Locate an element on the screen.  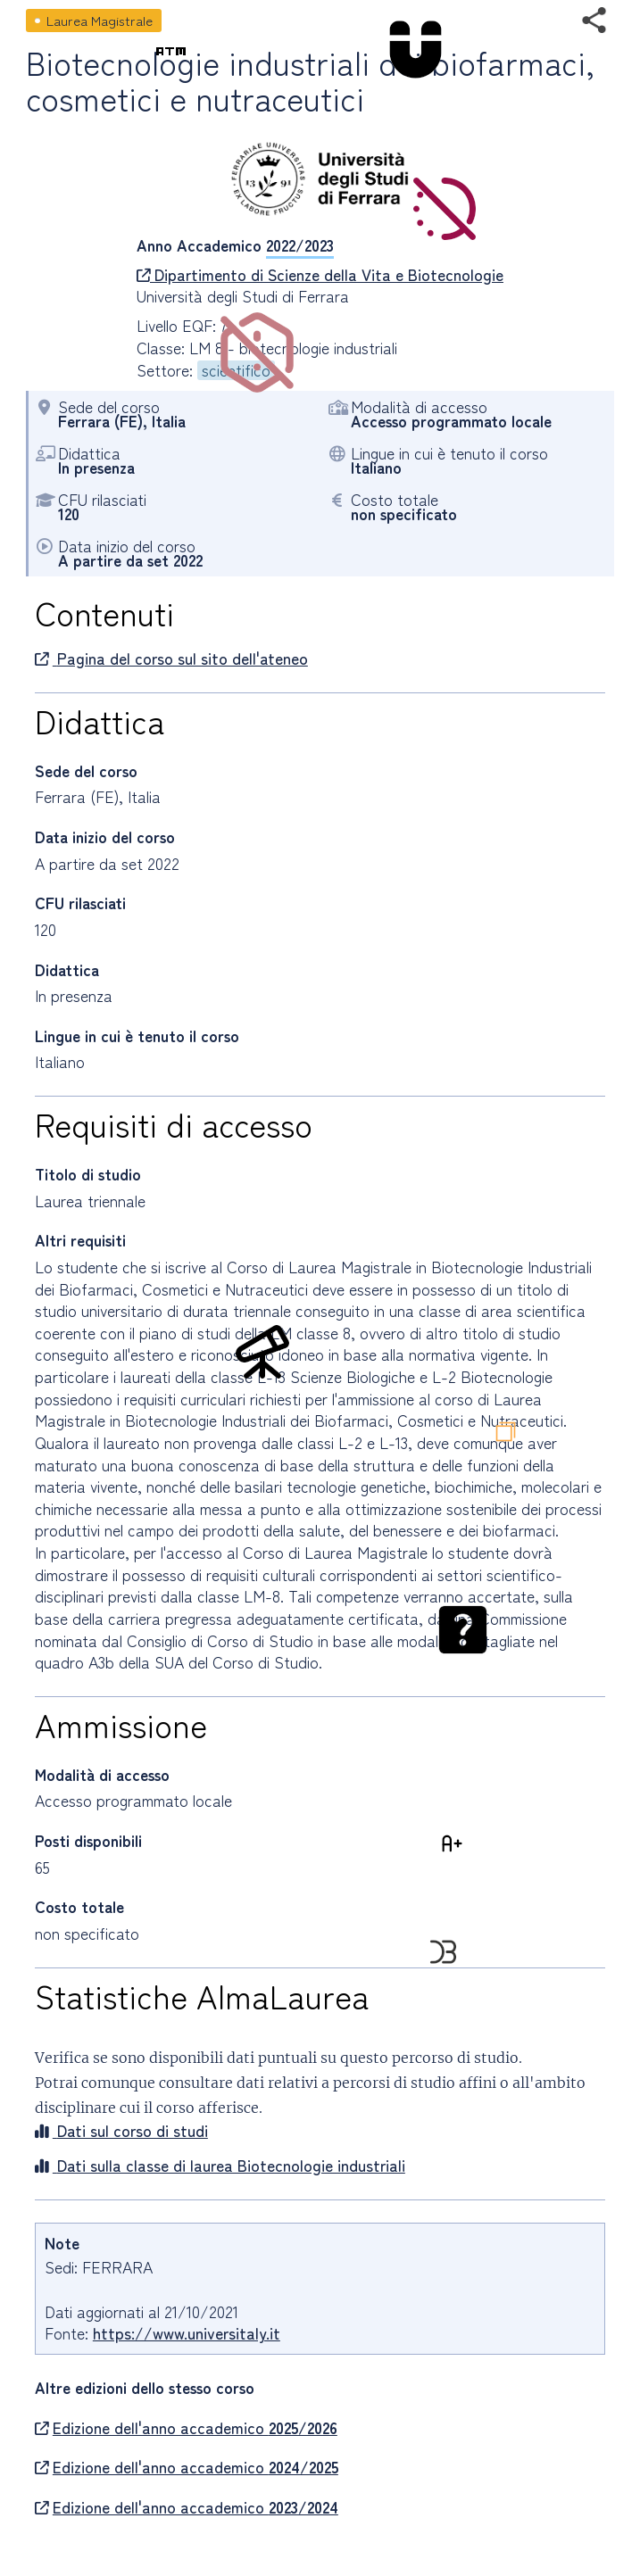
find nearby ATM locations is located at coordinates (170, 51).